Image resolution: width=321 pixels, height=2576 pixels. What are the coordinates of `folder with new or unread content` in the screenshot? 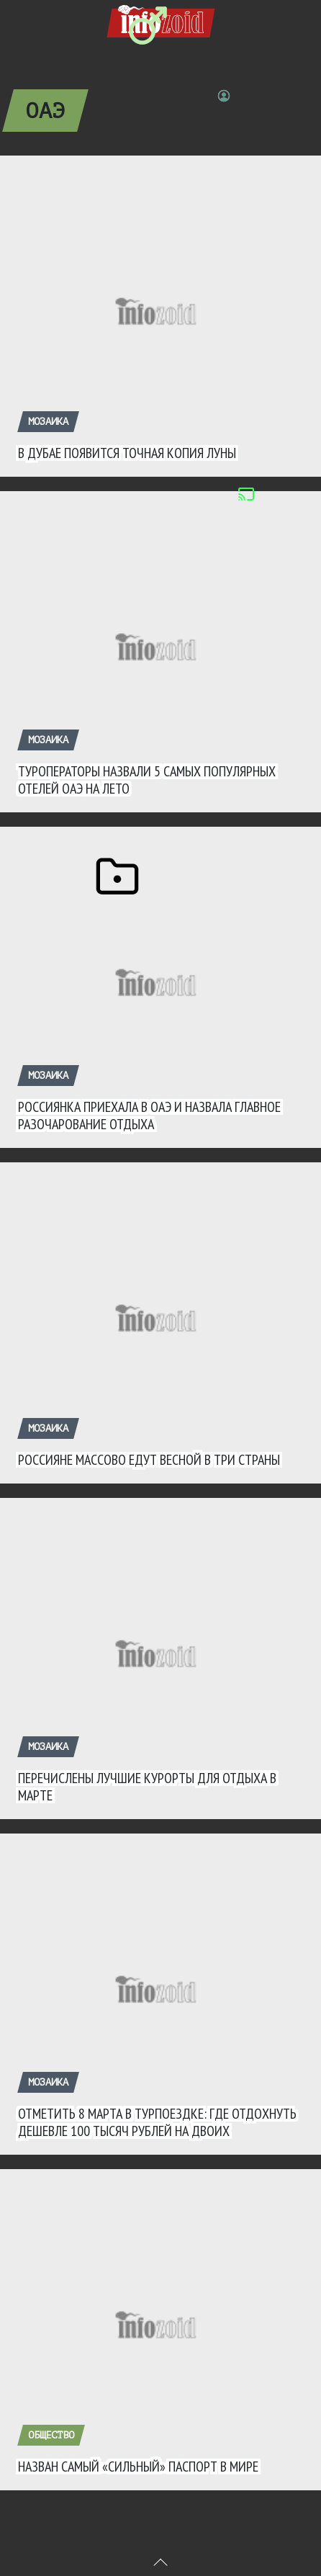 It's located at (117, 877).